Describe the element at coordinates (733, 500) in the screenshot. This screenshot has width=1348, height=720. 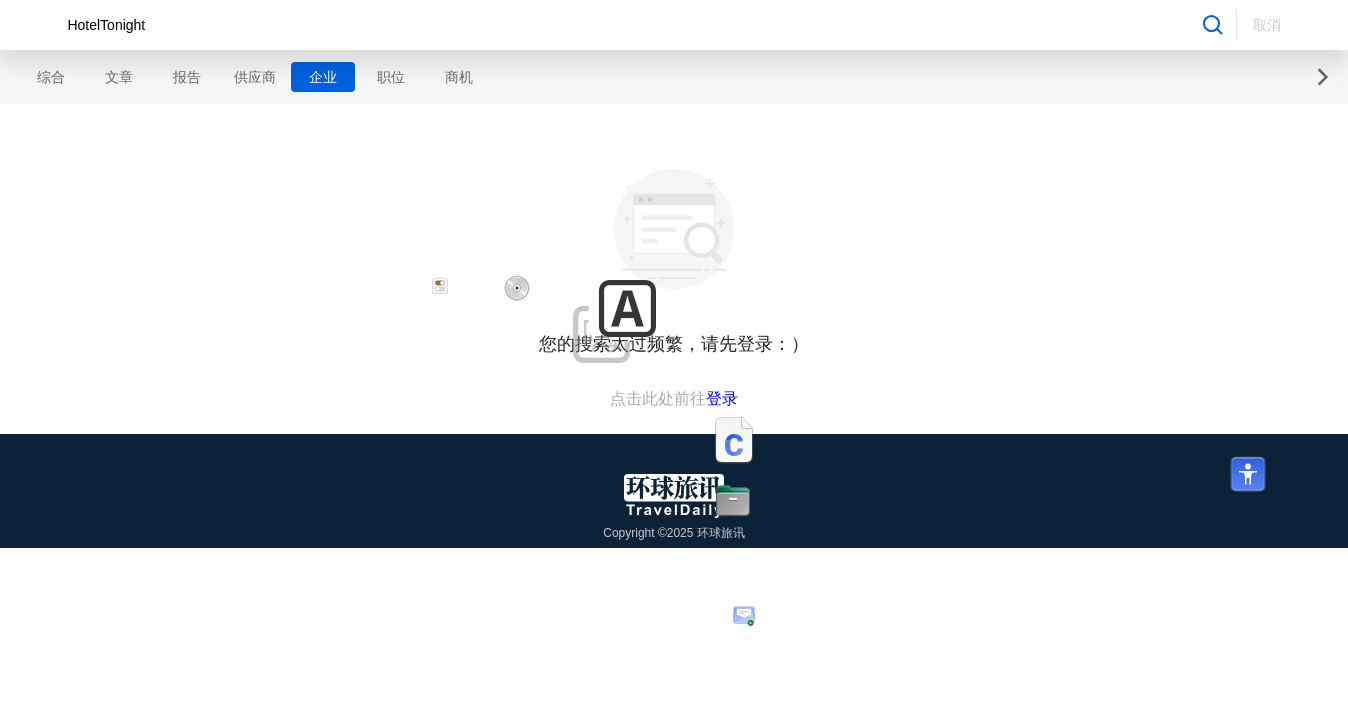
I see `open the file manager application` at that location.